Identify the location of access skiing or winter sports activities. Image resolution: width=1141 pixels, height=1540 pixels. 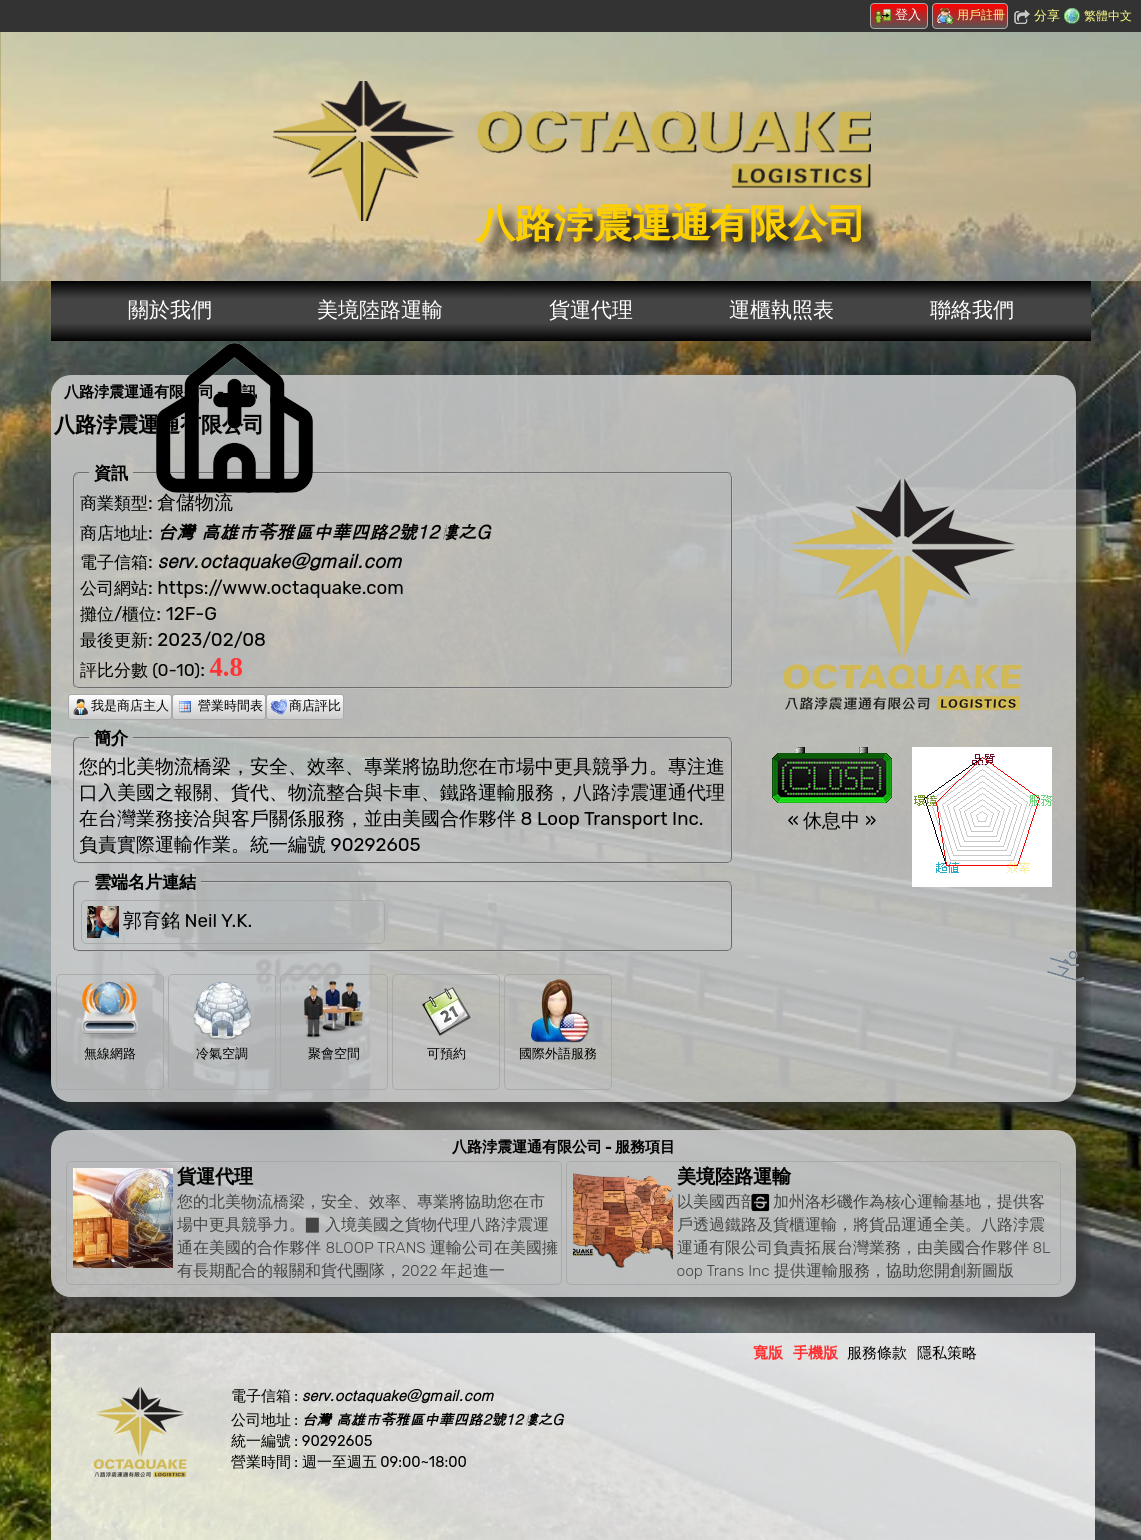
(1065, 966).